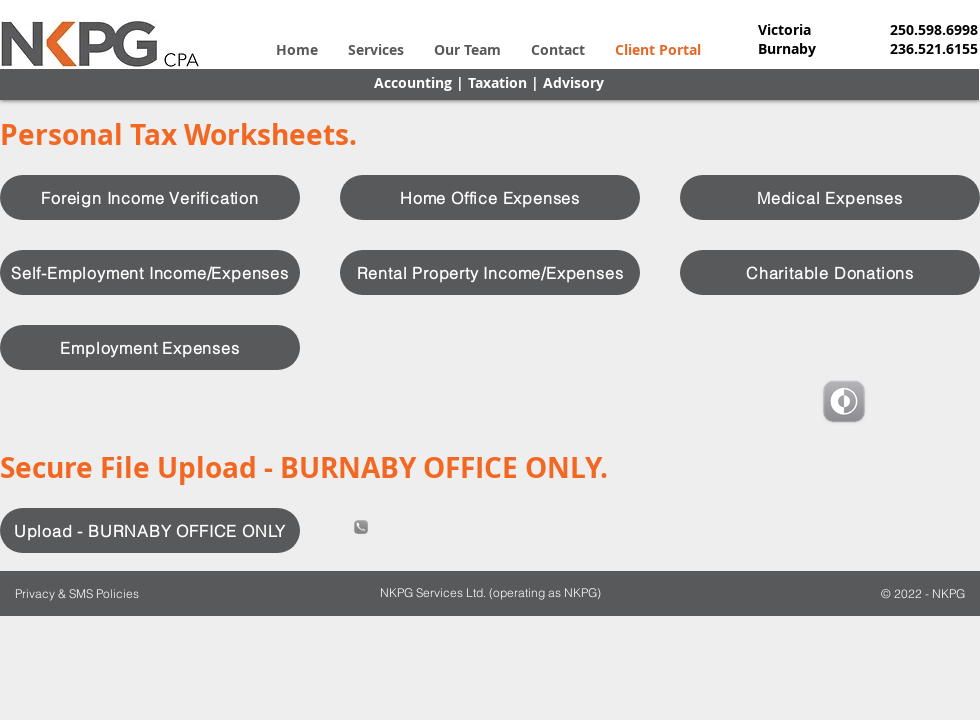 This screenshot has width=980, height=720. I want to click on customize application appearance settings, so click(844, 402).